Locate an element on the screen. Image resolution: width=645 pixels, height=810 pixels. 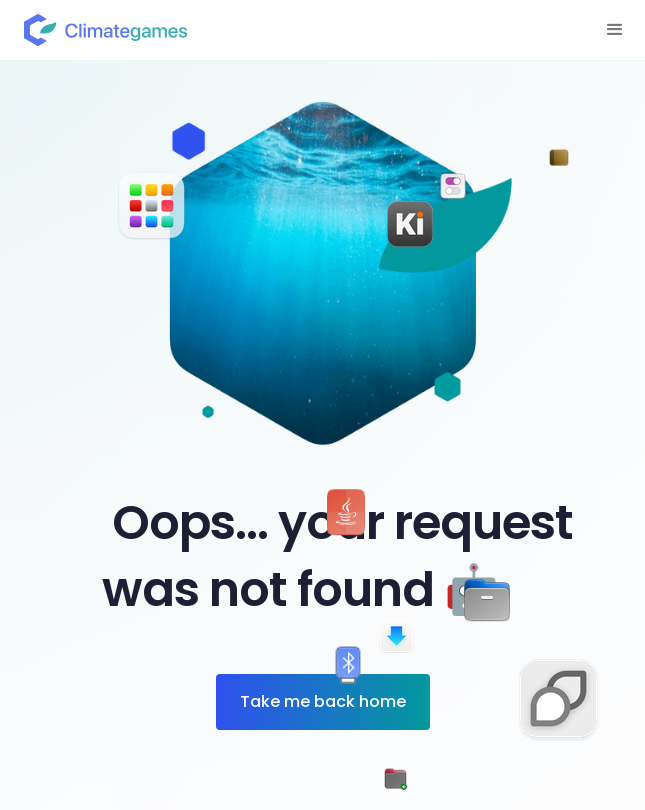
open system settings or preferences is located at coordinates (453, 186).